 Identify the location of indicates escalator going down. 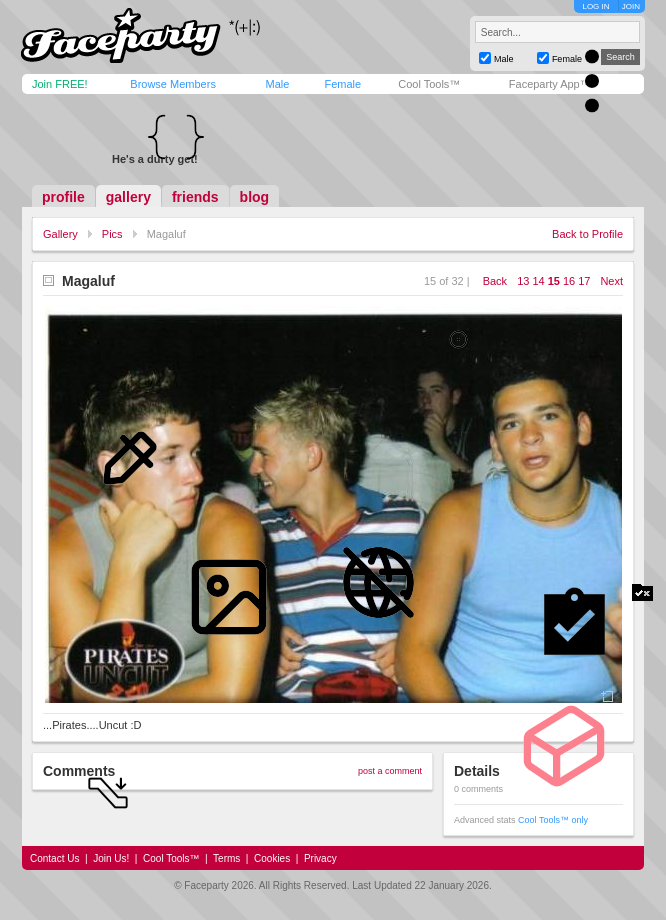
(108, 793).